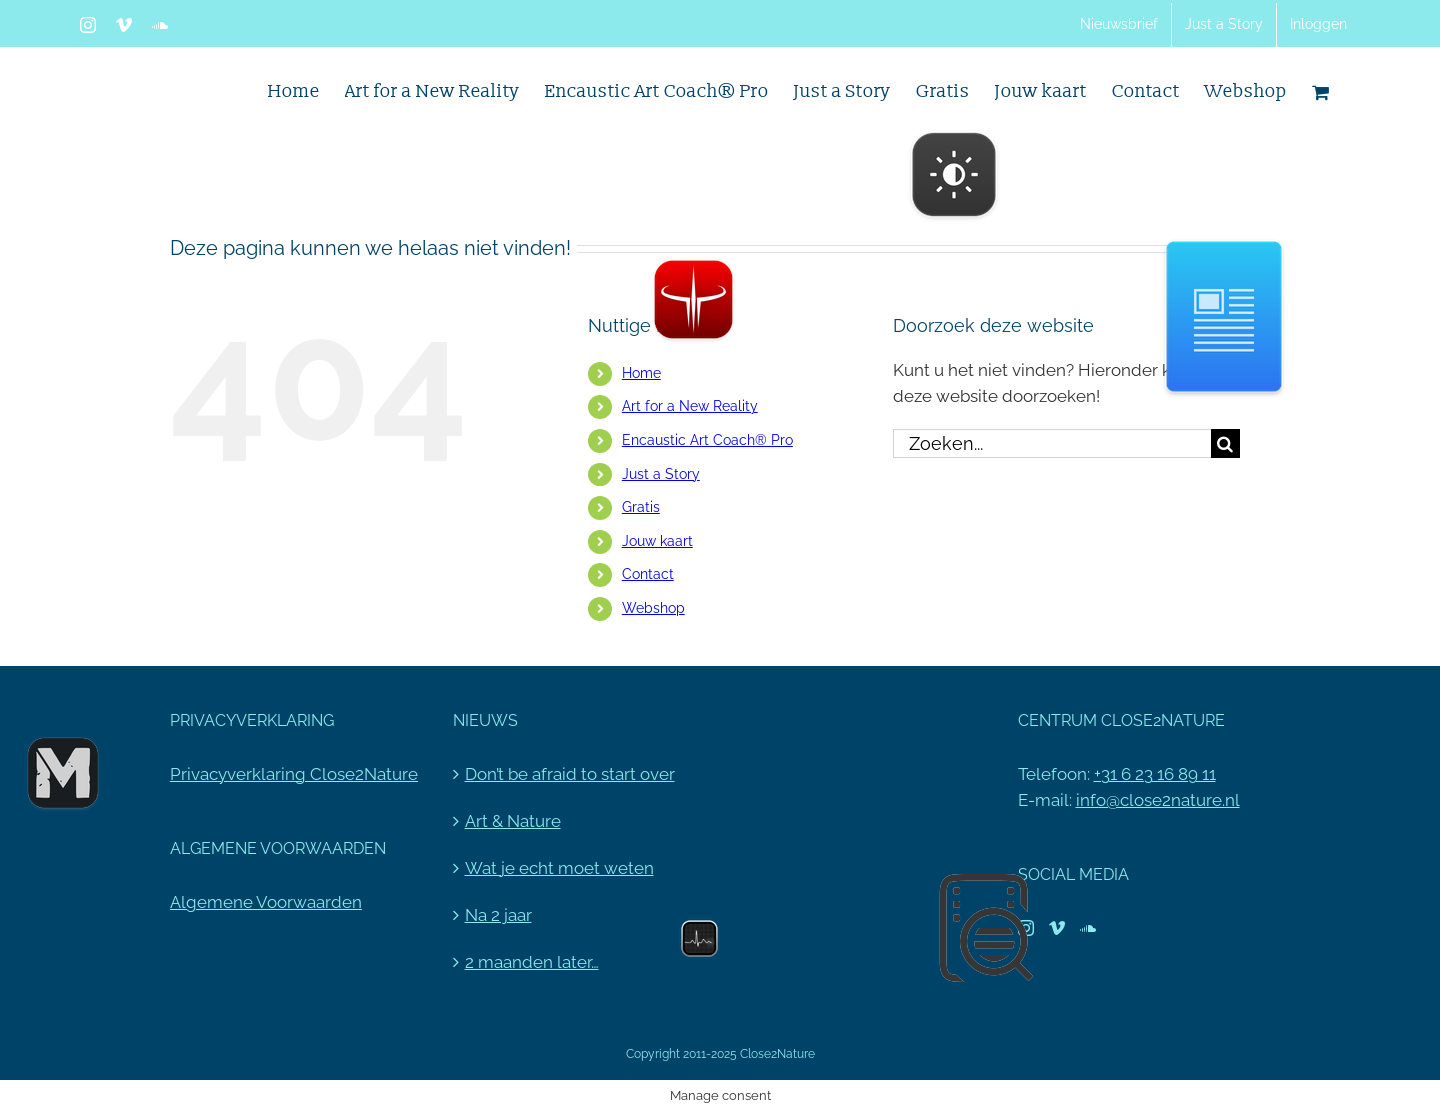 This screenshot has width=1440, height=1110. I want to click on microsoft word template file, so click(1224, 319).